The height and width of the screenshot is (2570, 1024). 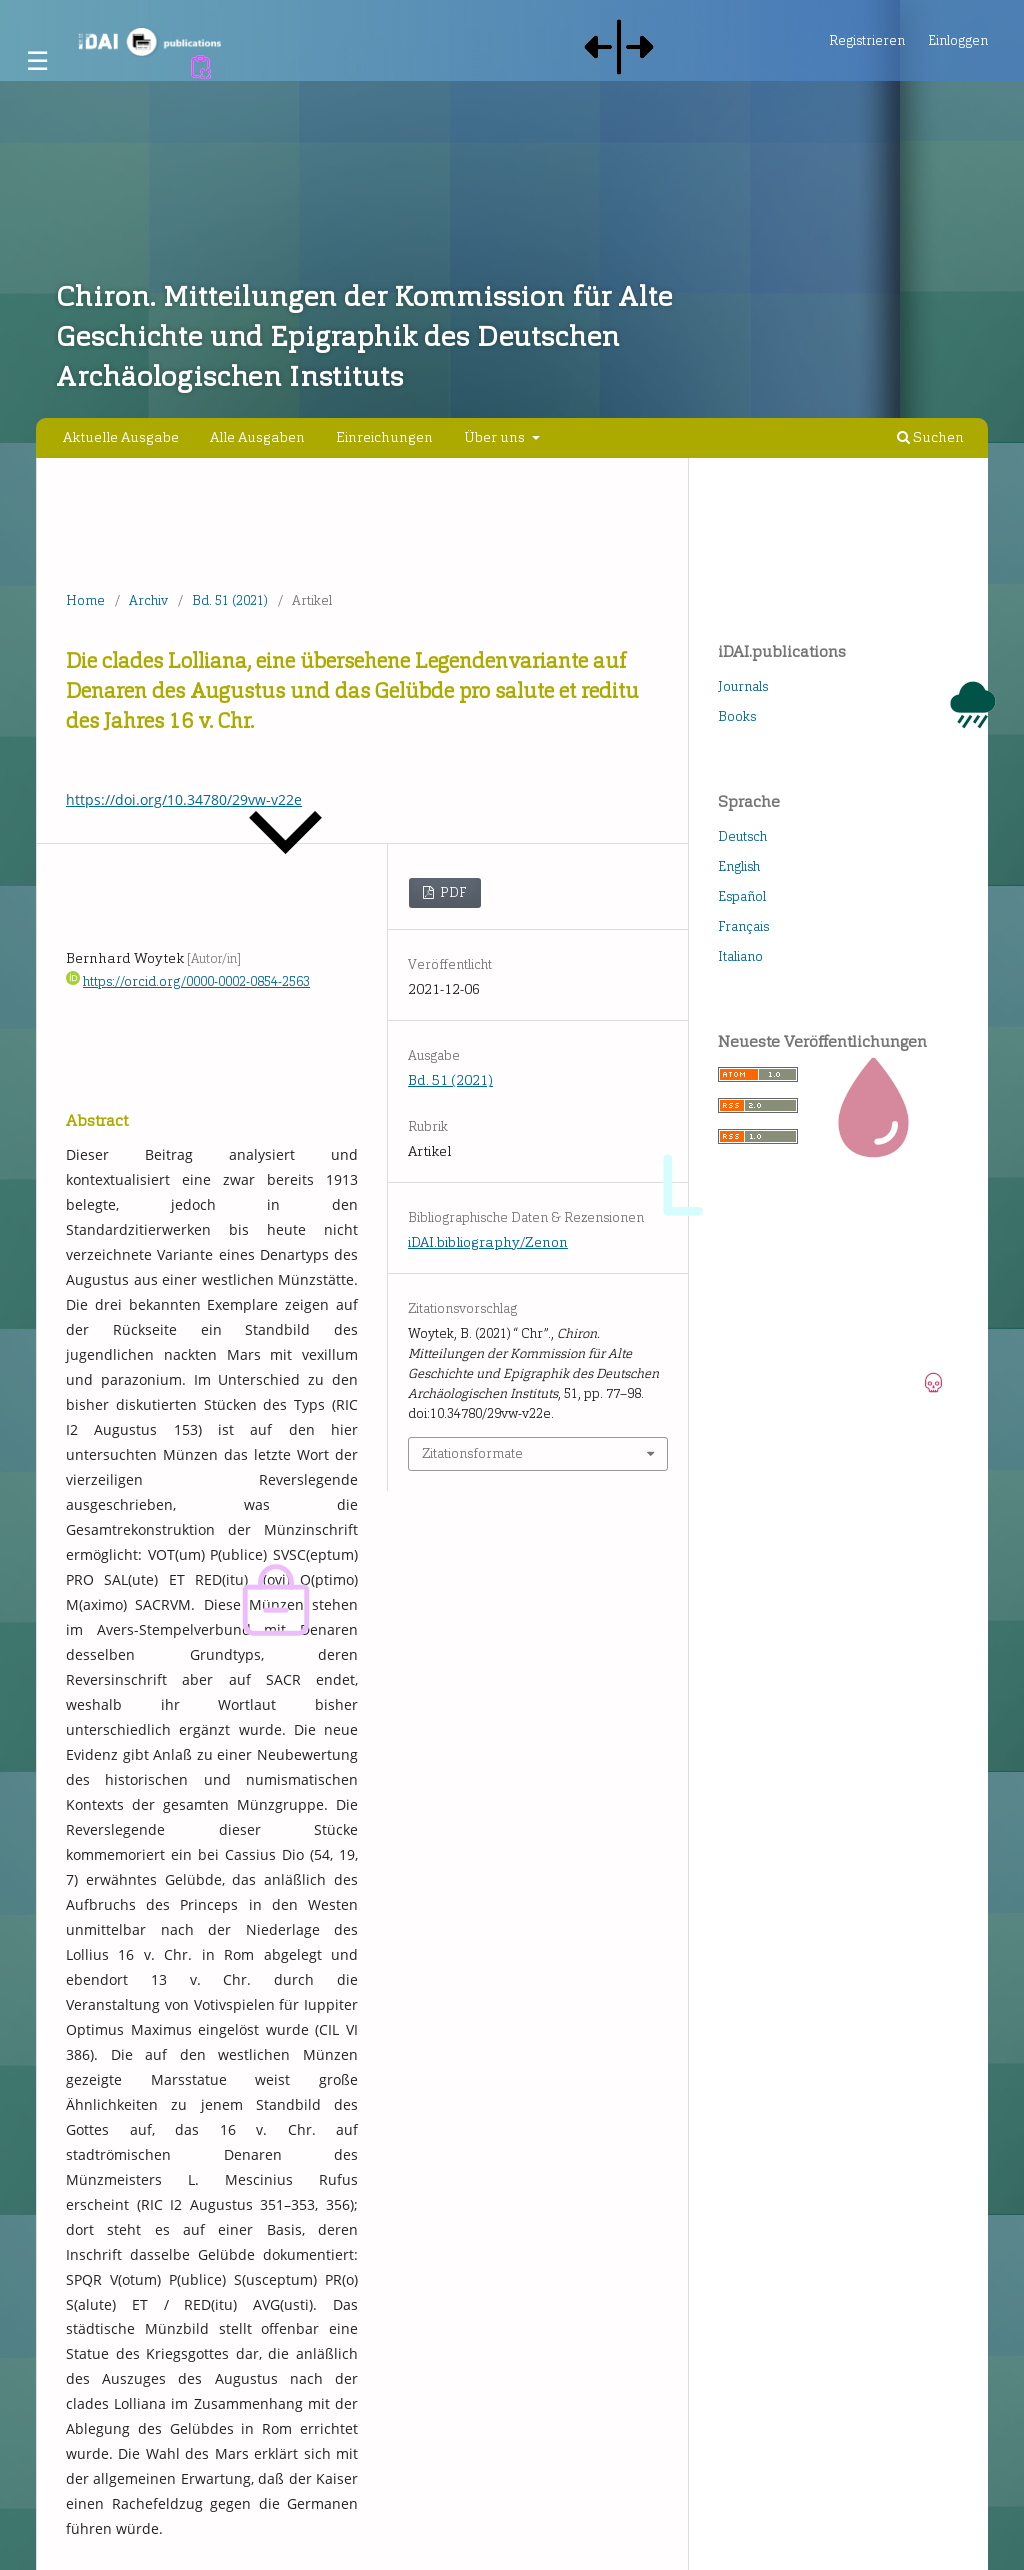 What do you see at coordinates (973, 705) in the screenshot?
I see `indicates rainy weather conditions` at bounding box center [973, 705].